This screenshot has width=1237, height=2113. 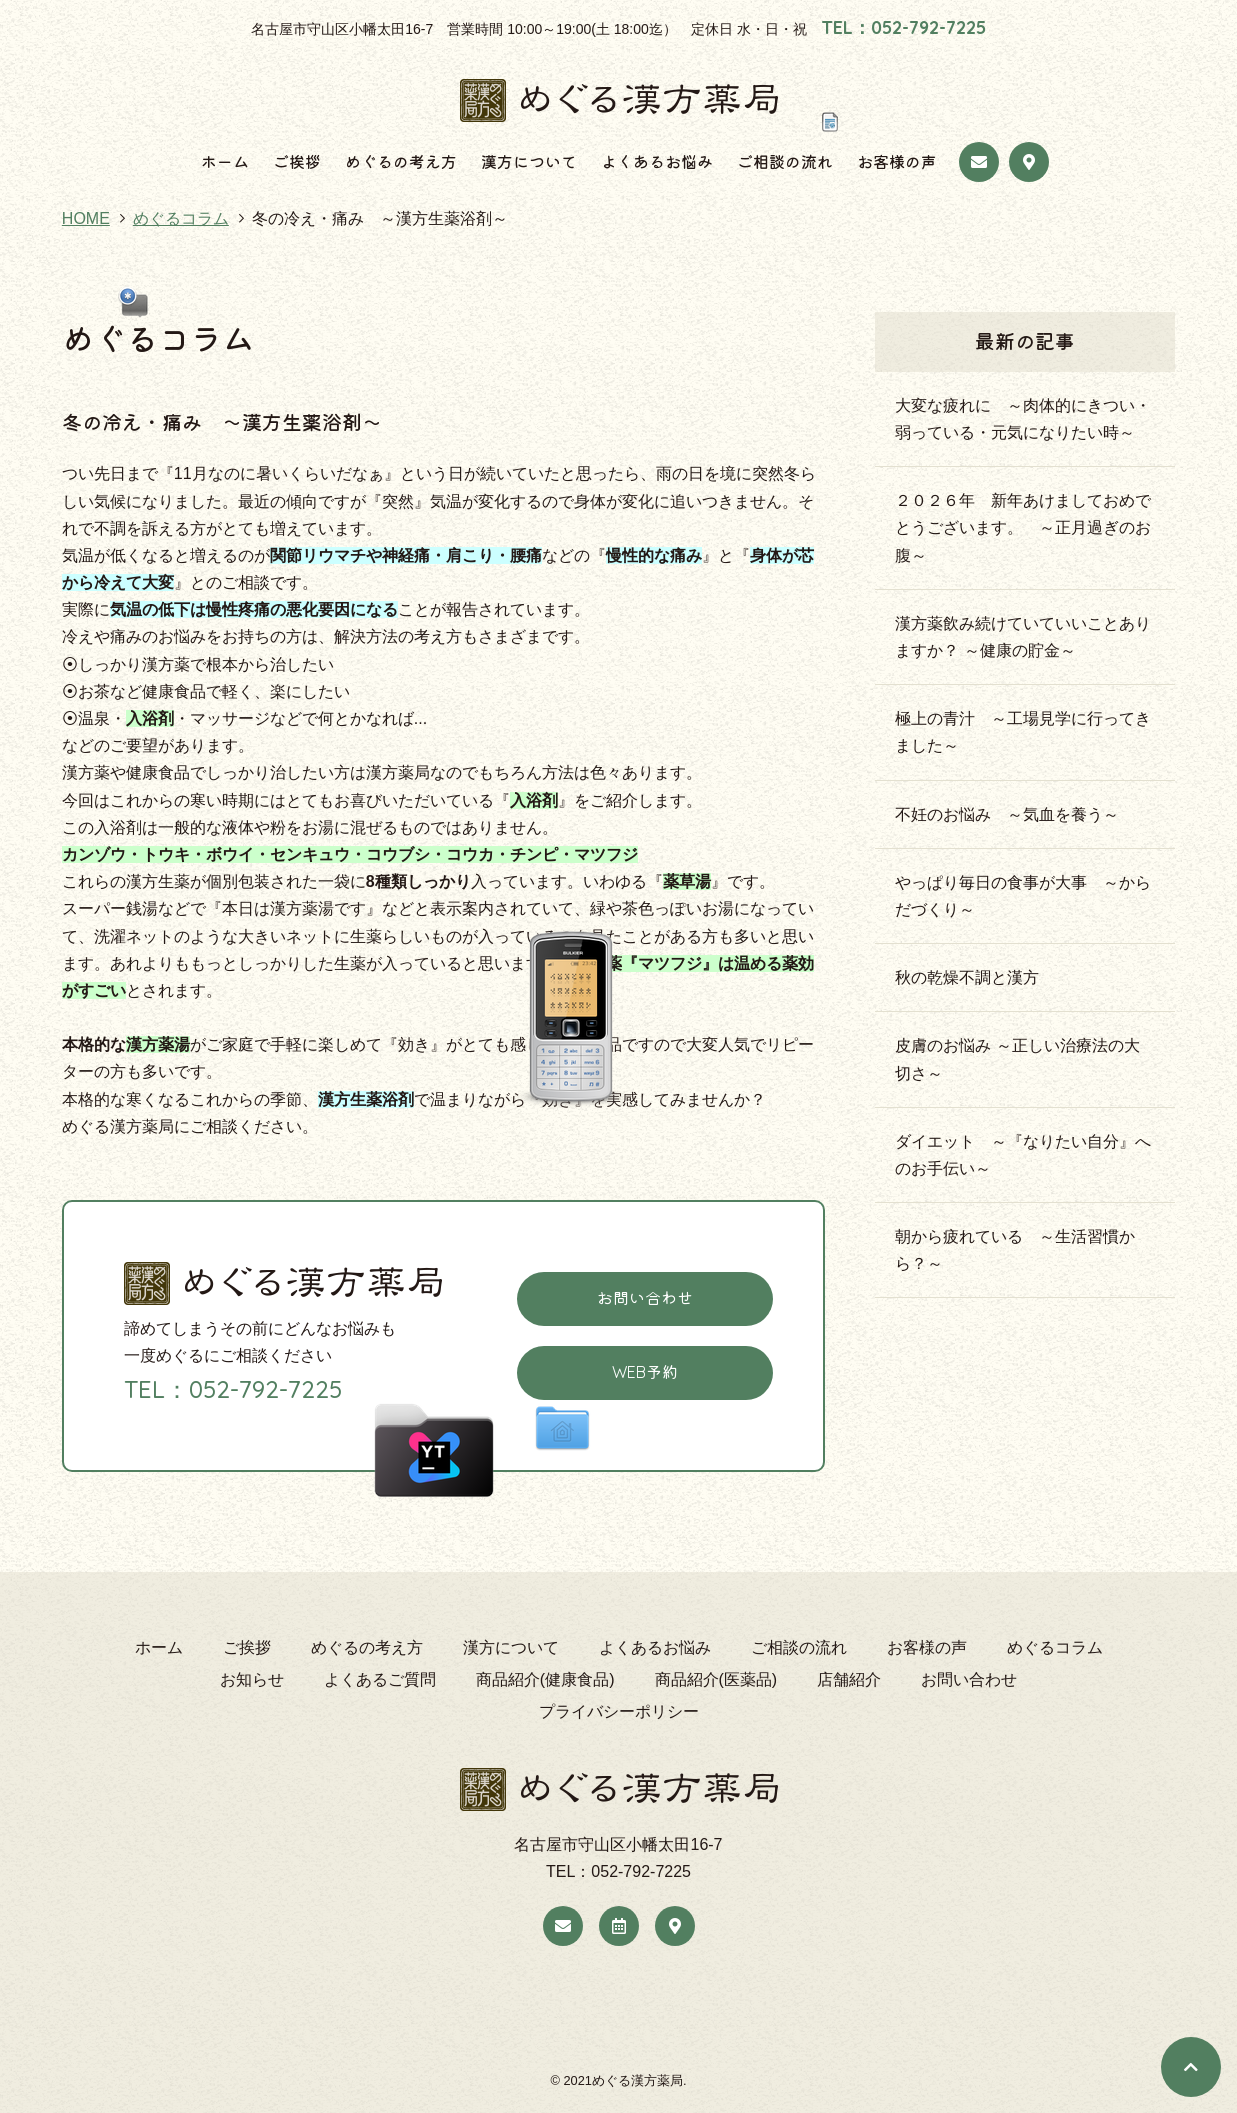 What do you see at coordinates (433, 1453) in the screenshot?
I see `open YouTrack project folder` at bounding box center [433, 1453].